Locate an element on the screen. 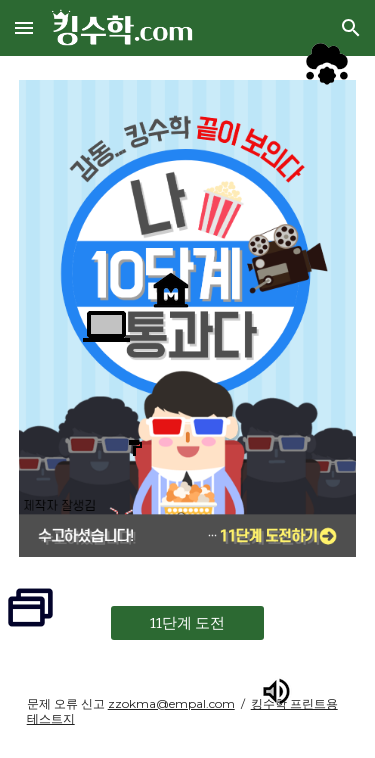 The height and width of the screenshot is (758, 375). indicates hail or severe weather conditions is located at coordinates (327, 64).